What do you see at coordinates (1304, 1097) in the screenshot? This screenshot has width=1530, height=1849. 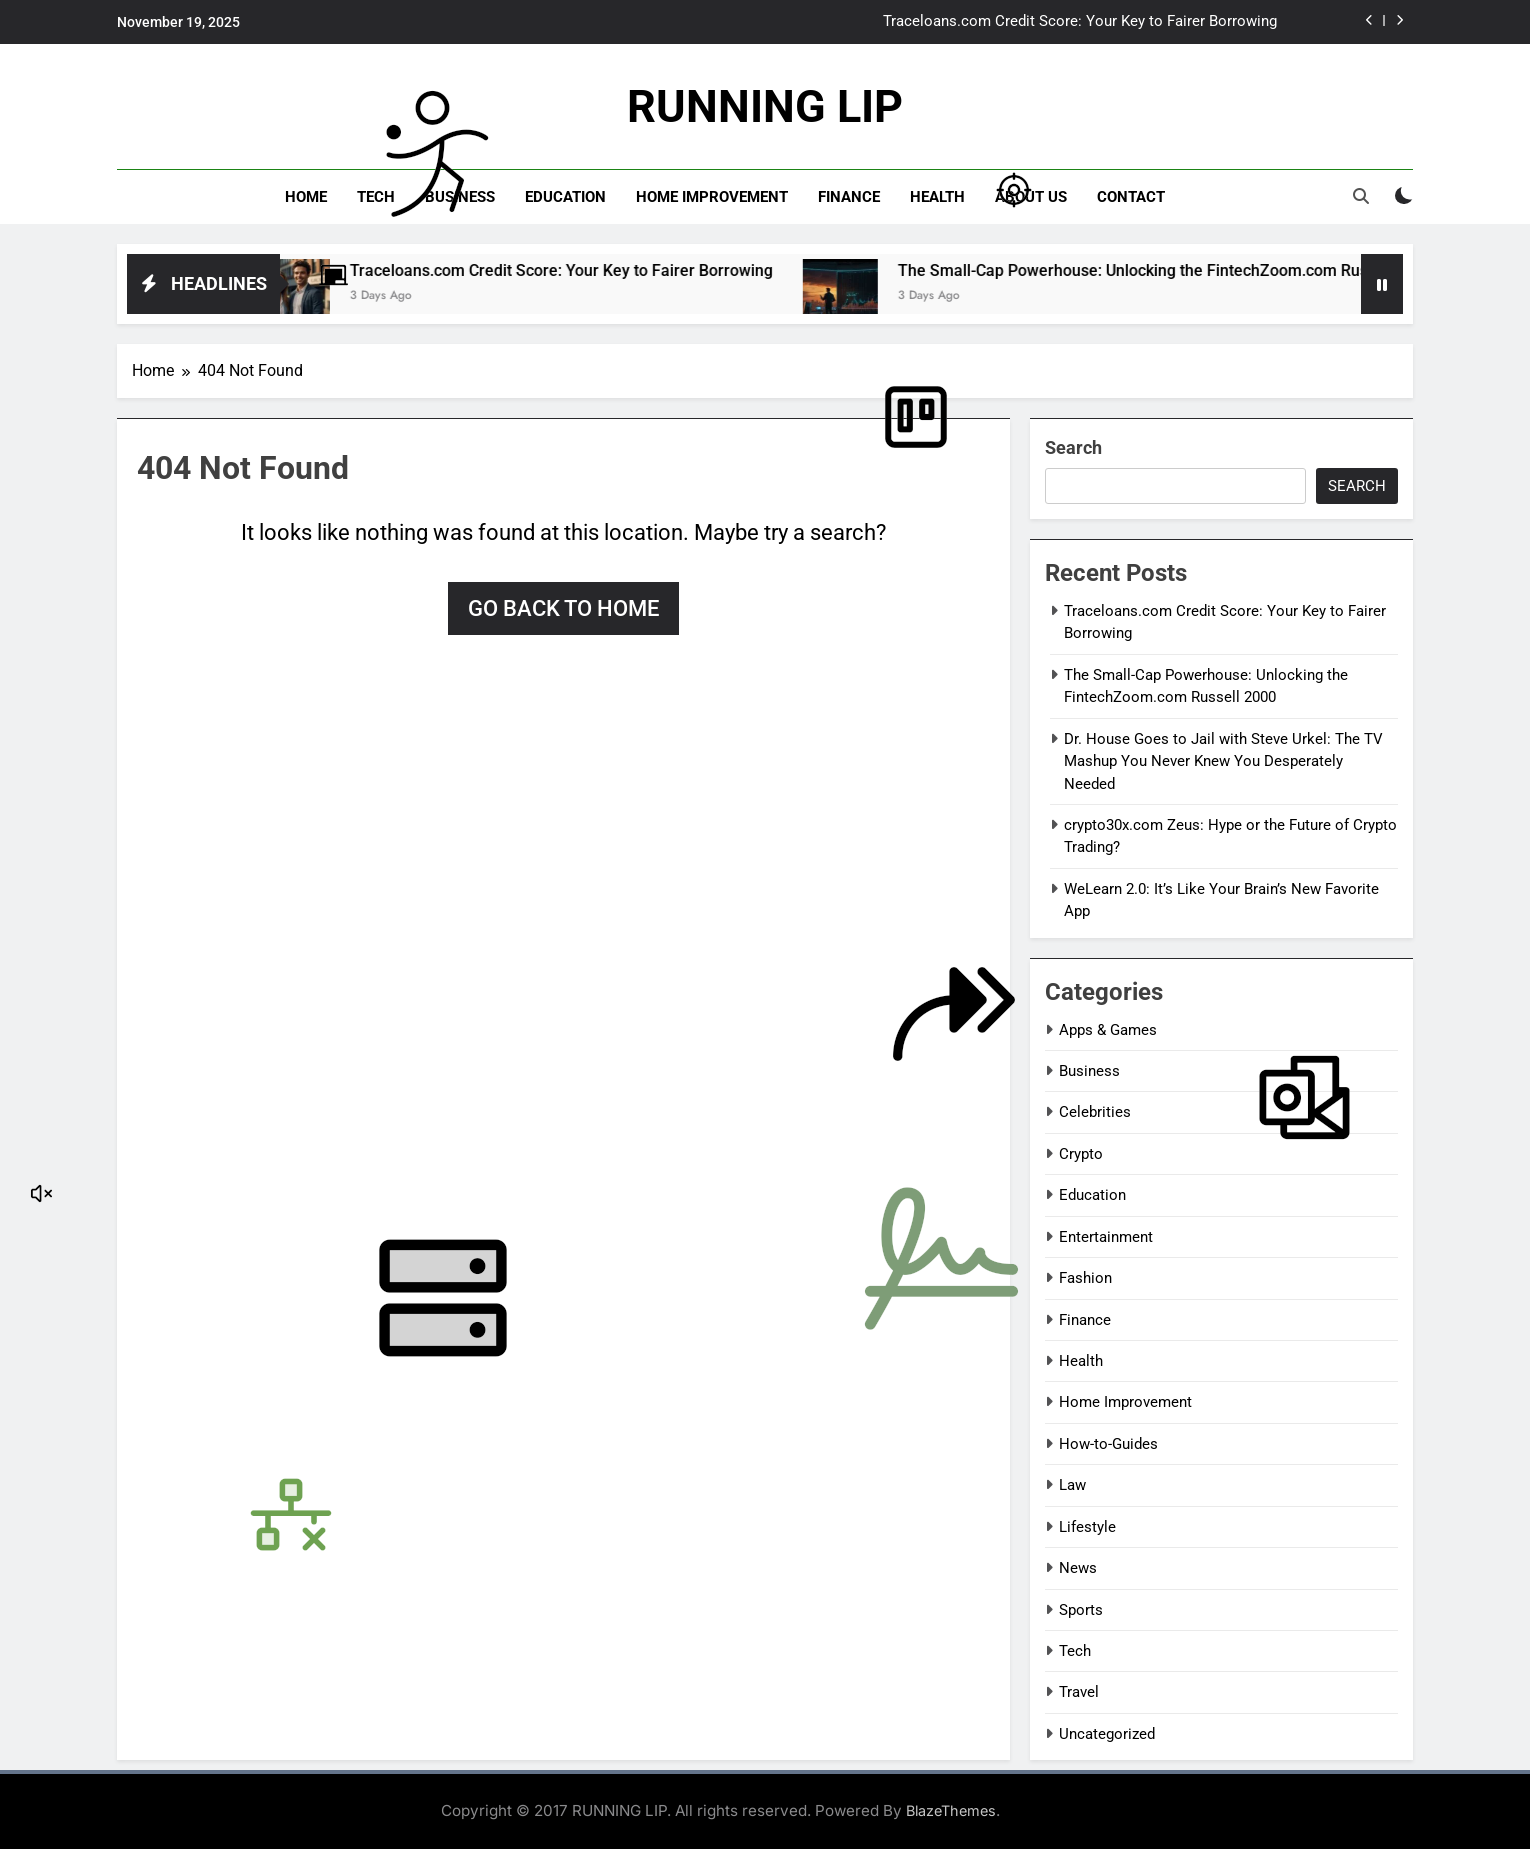 I see `open Microsoft Outlook email` at bounding box center [1304, 1097].